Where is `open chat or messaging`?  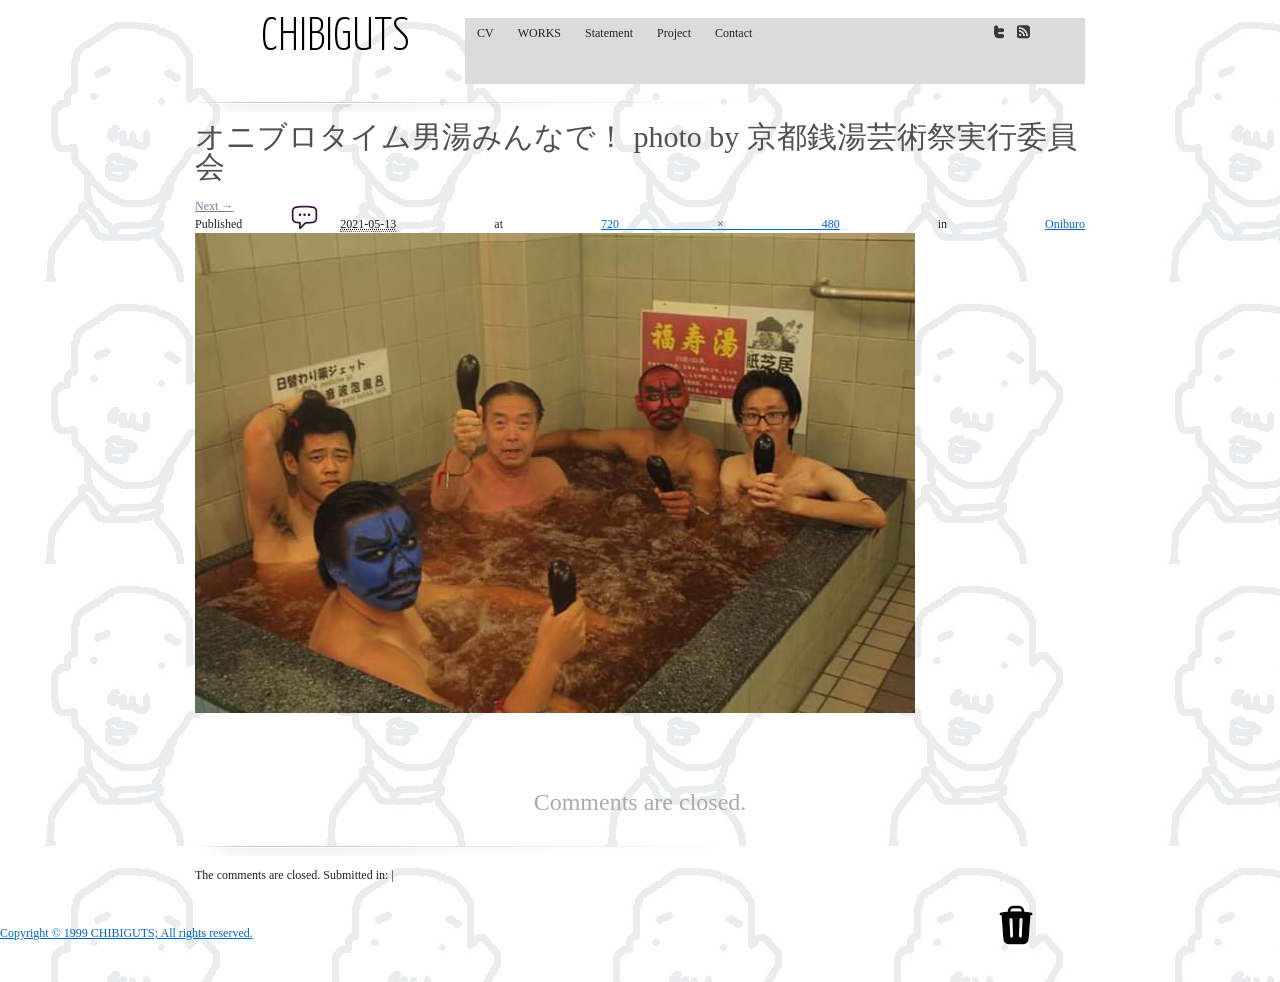 open chat or messaging is located at coordinates (304, 217).